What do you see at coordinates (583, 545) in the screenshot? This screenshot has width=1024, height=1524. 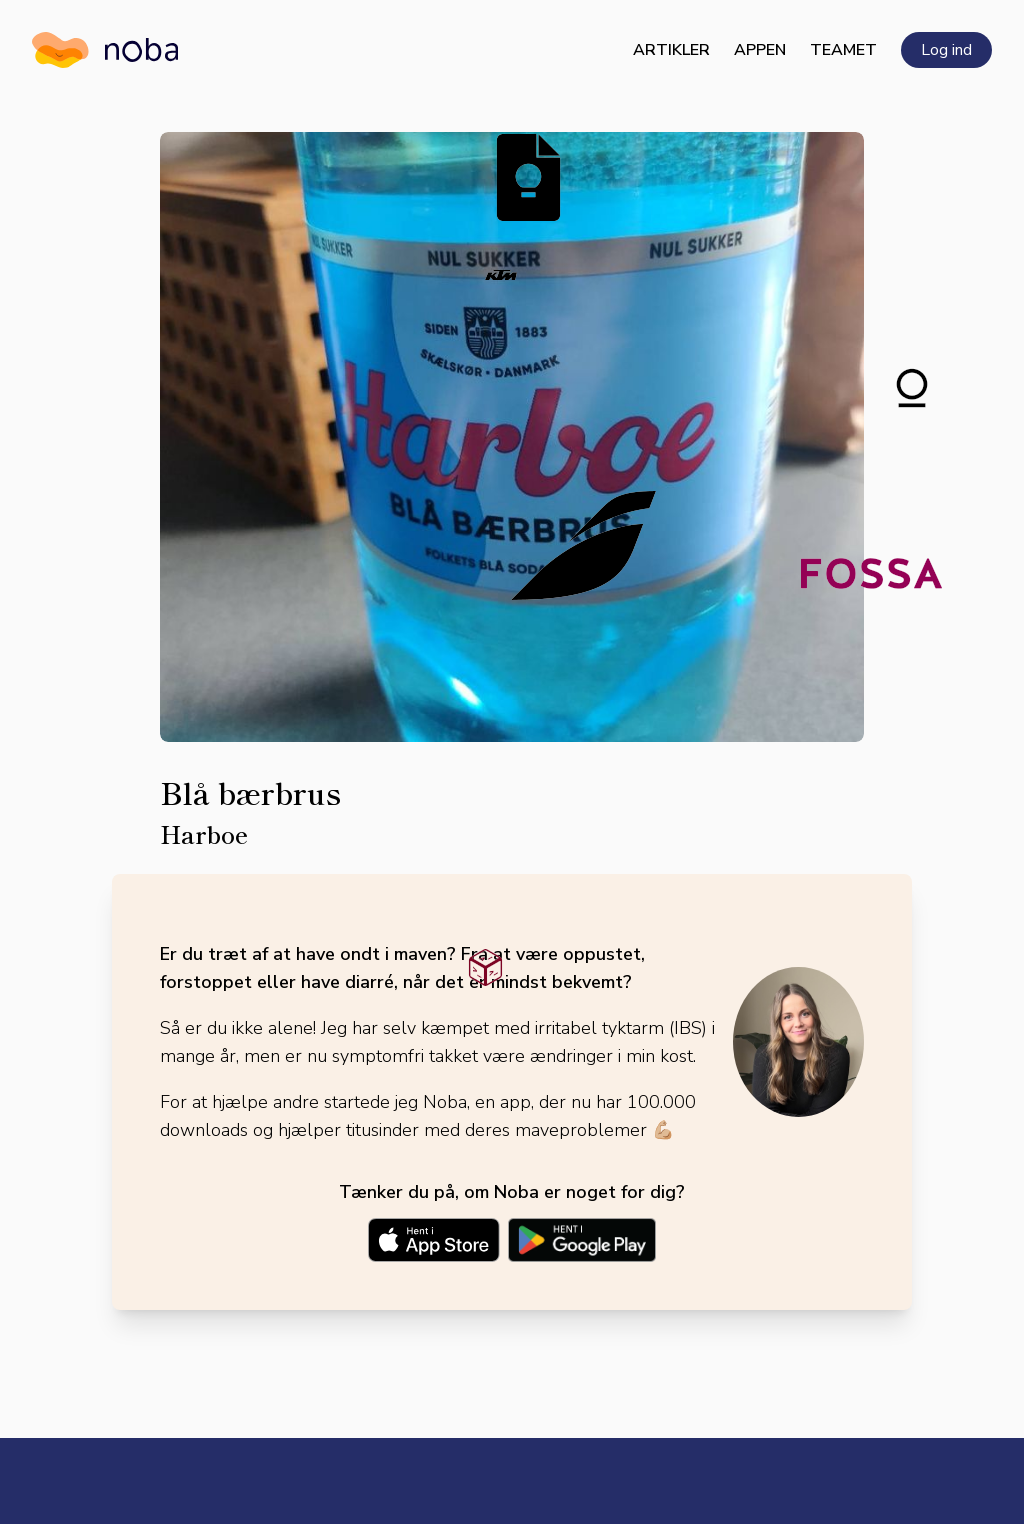 I see `iberia airlines app or website` at bounding box center [583, 545].